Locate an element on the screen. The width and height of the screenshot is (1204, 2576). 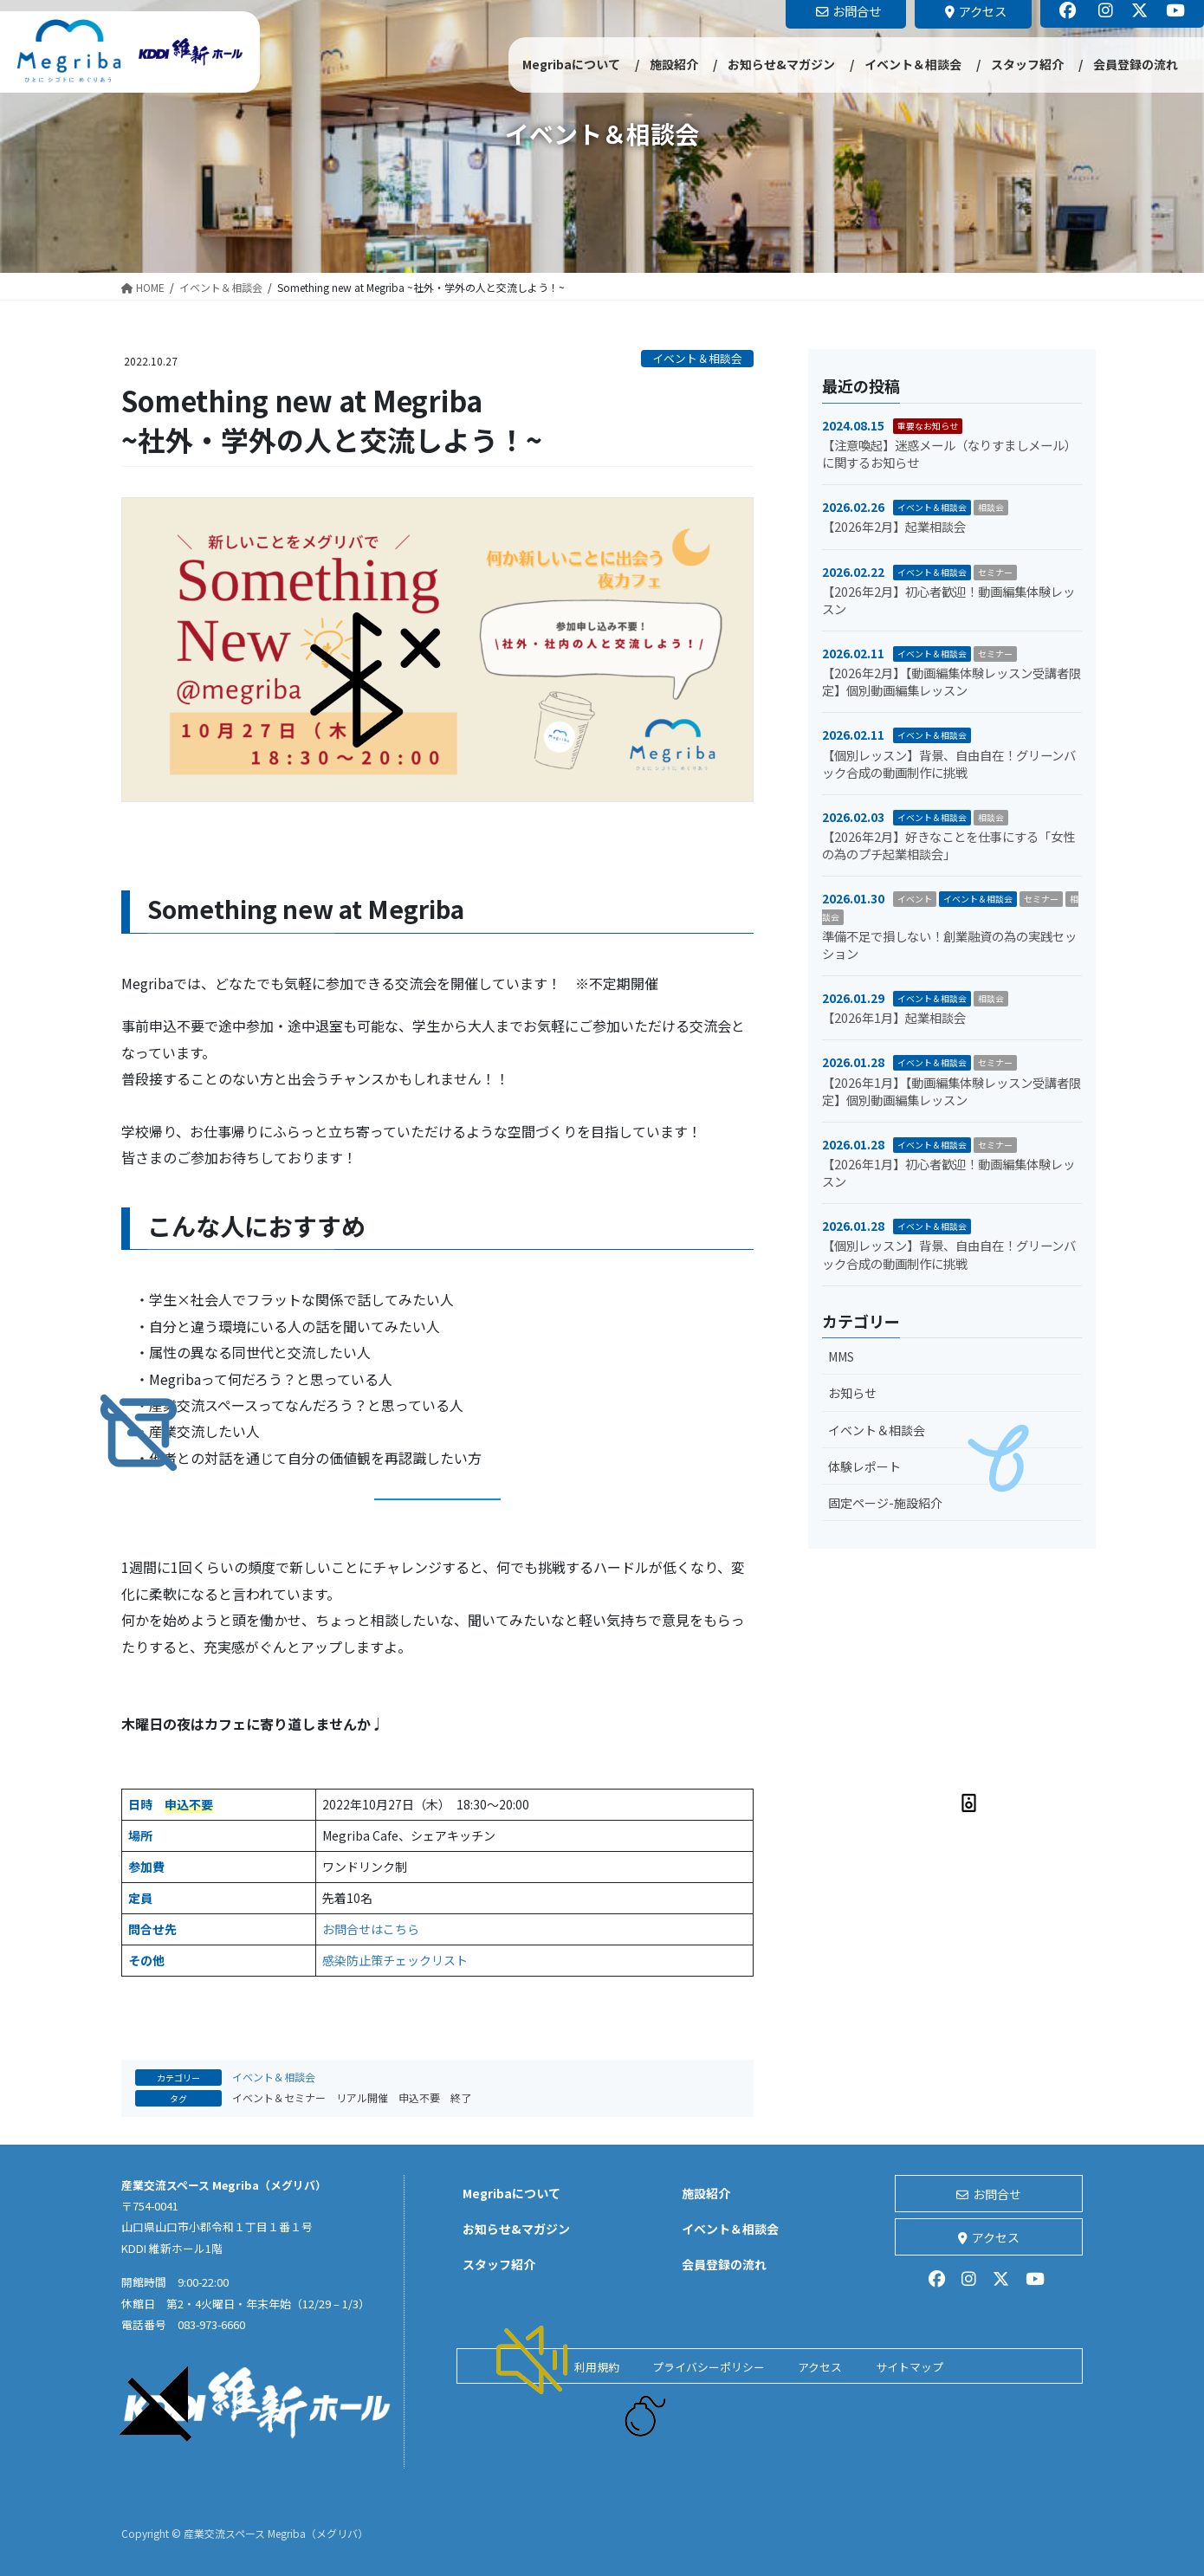
mute audio or sound is located at coordinates (530, 2359).